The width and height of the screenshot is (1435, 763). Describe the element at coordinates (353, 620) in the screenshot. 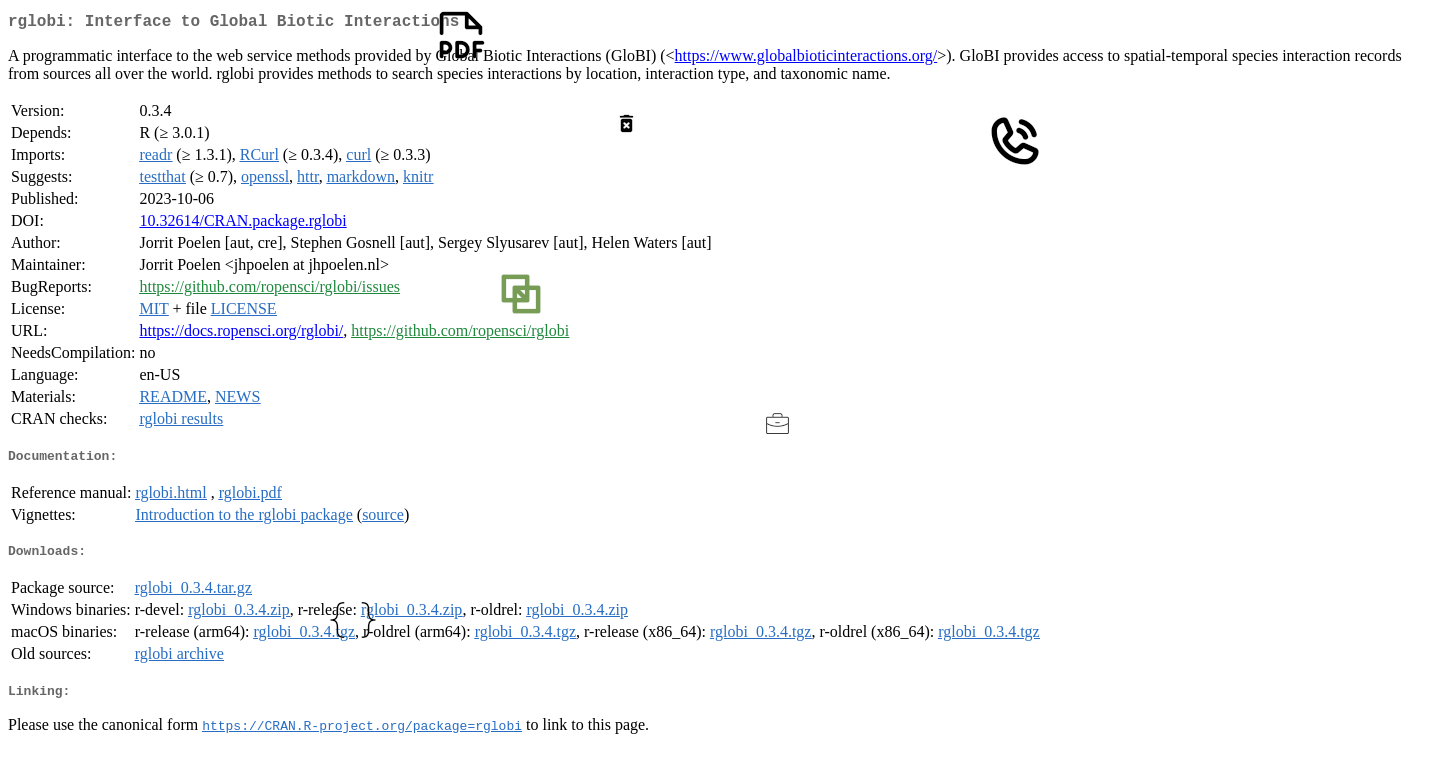

I see `access code or developer settings` at that location.